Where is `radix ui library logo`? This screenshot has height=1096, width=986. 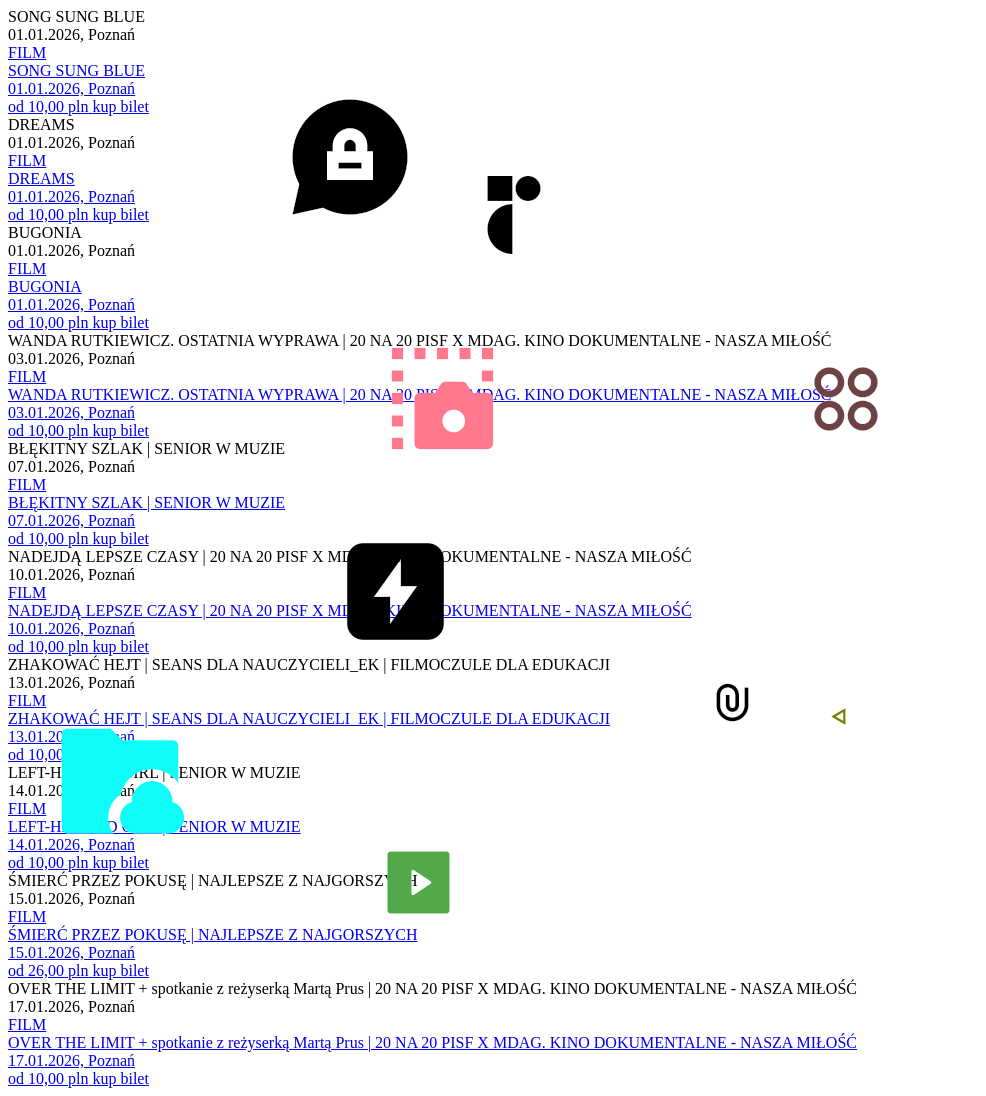
radix ui library logo is located at coordinates (514, 215).